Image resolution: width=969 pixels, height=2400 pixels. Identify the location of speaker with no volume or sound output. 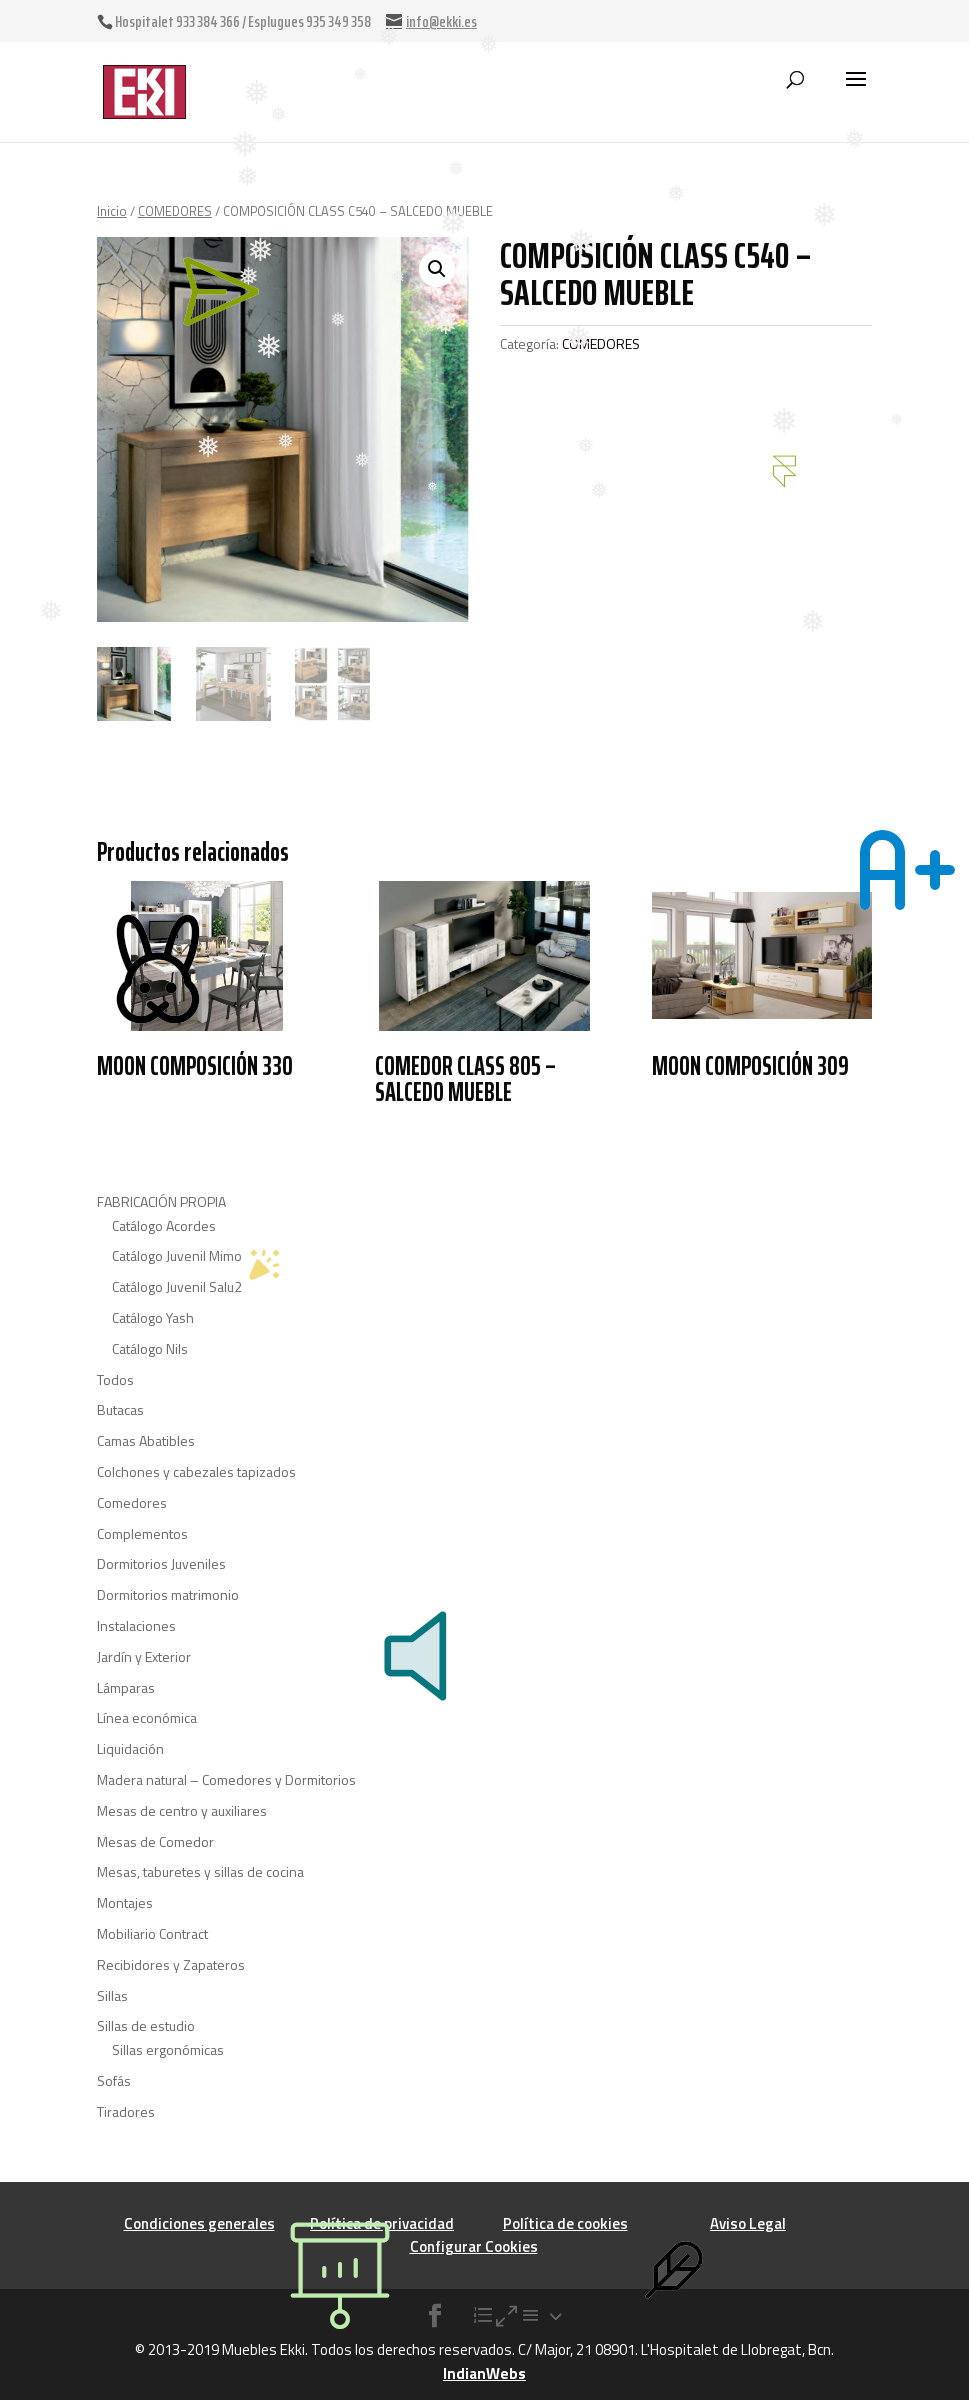
(429, 1656).